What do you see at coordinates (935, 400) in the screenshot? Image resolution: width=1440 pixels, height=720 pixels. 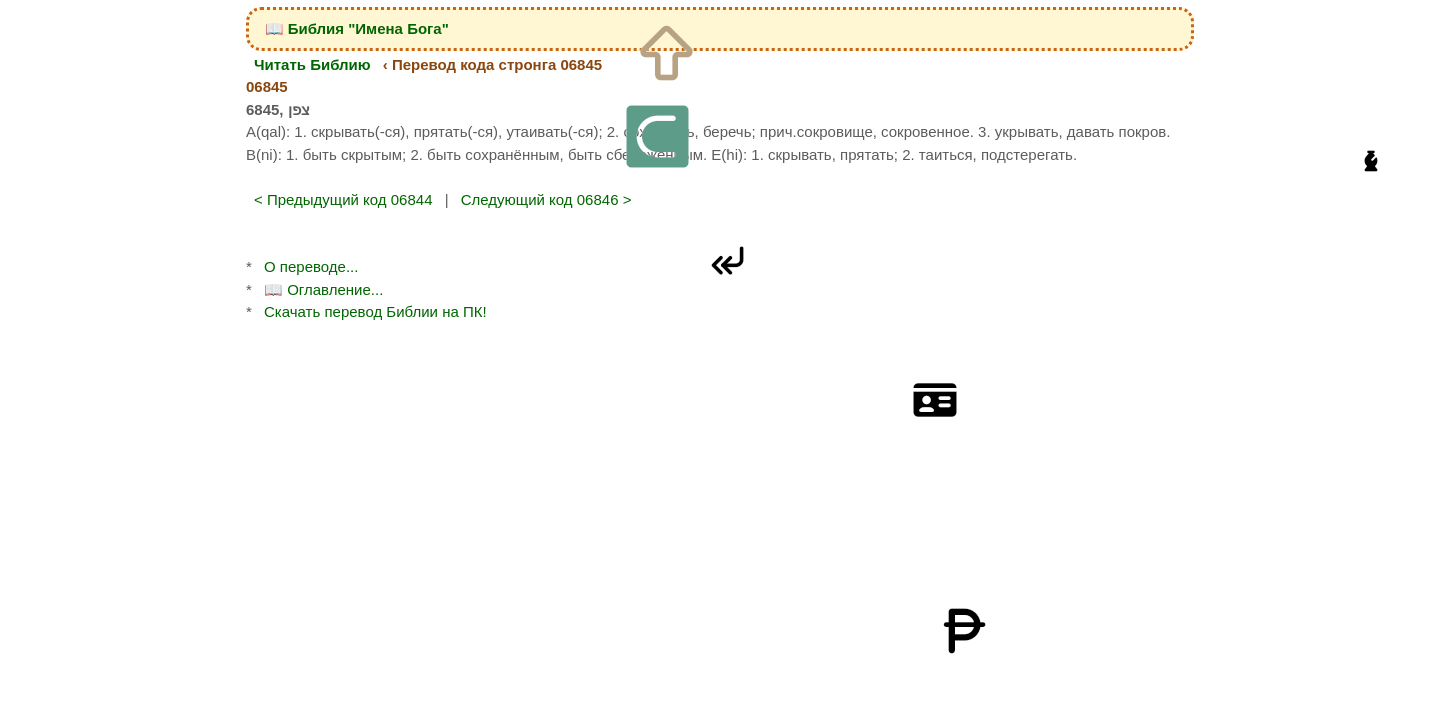 I see `view your driver's license or ID card` at bounding box center [935, 400].